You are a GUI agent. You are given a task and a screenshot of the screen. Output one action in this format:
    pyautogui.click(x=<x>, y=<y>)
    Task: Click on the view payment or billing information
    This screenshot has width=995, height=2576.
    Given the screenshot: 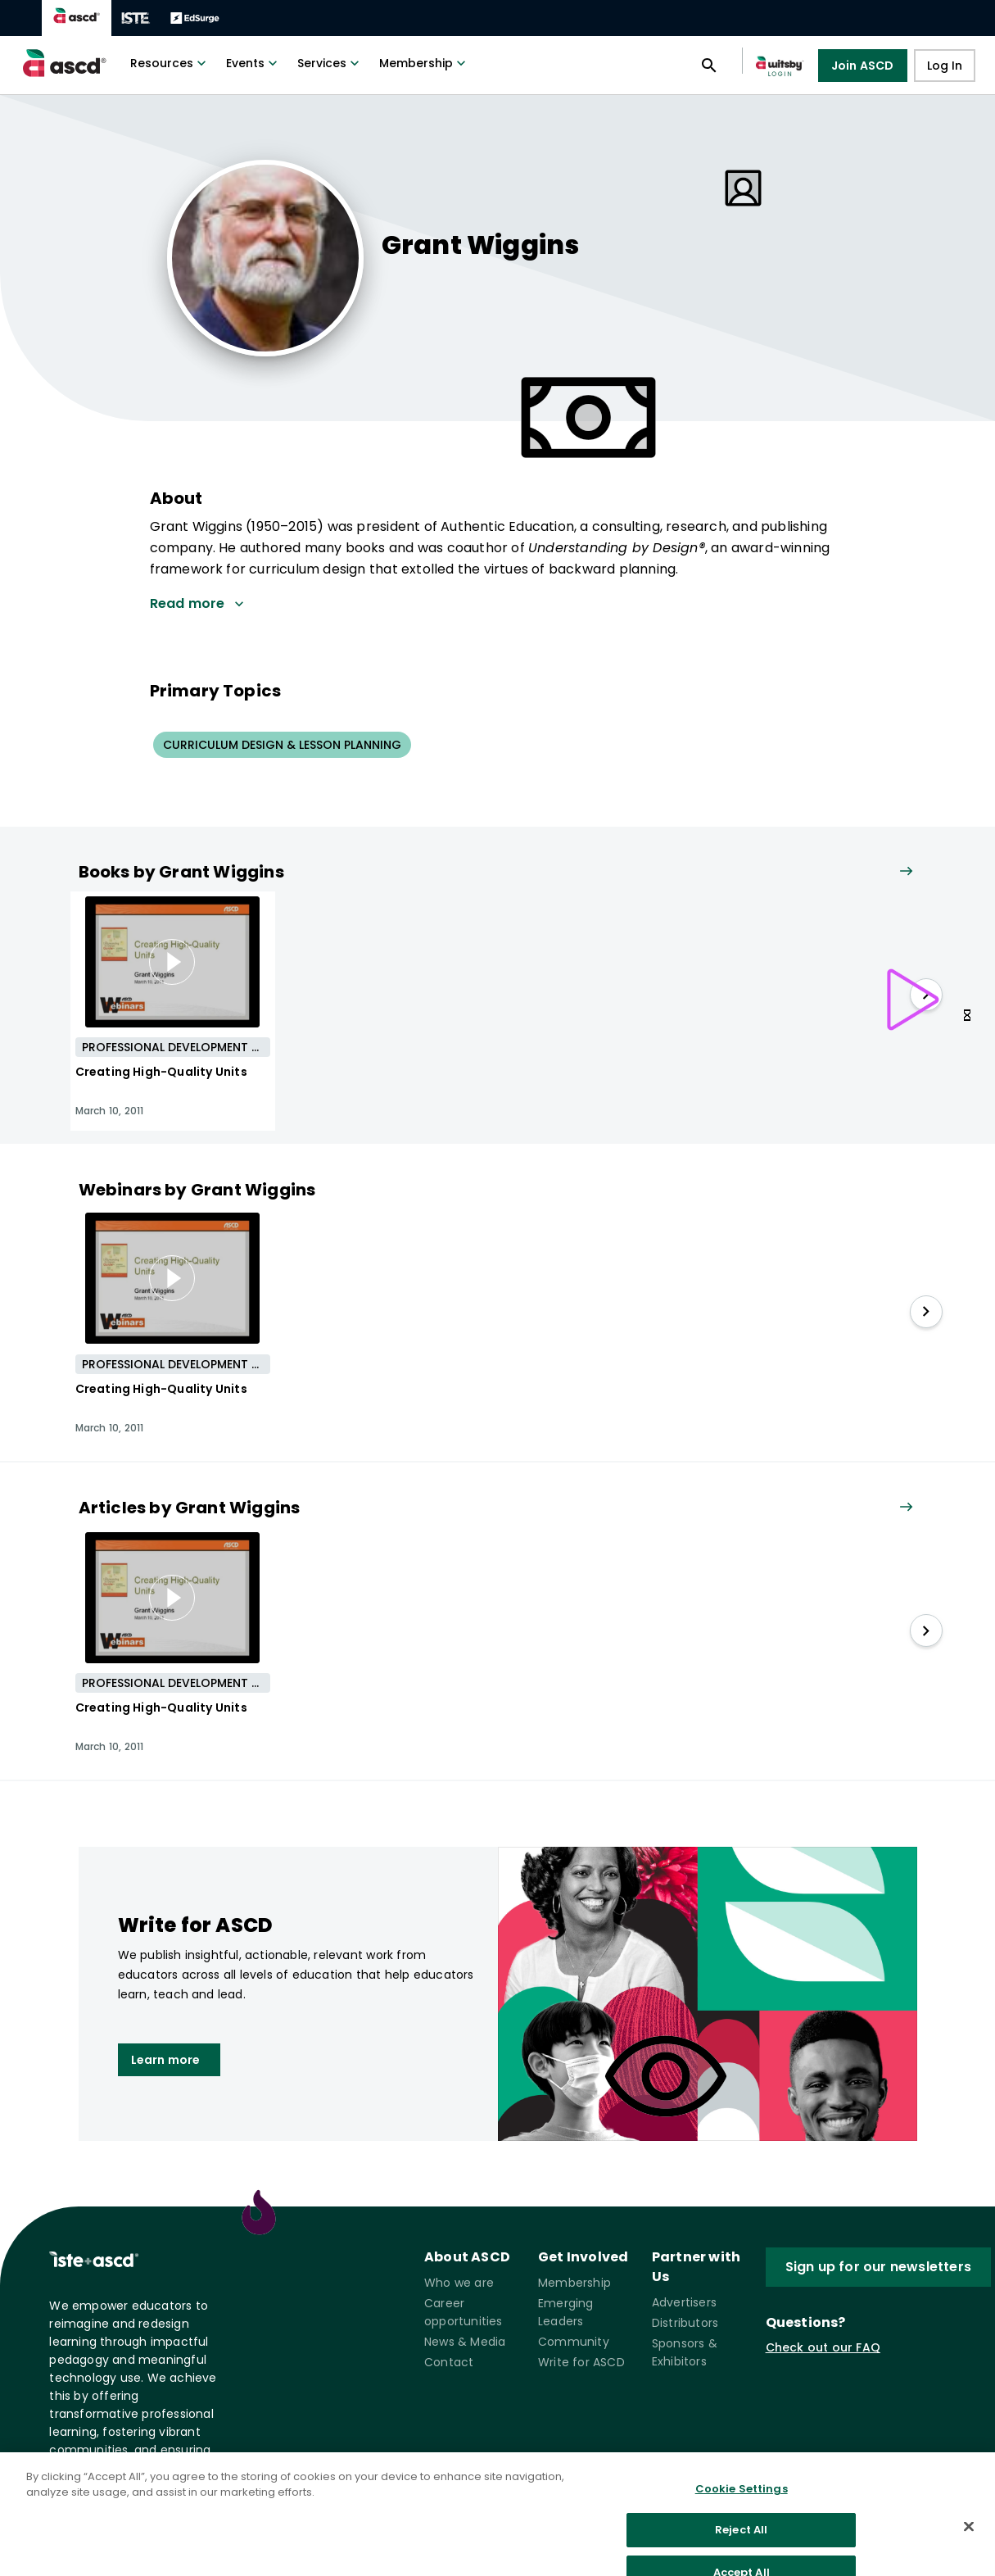 What is the action you would take?
    pyautogui.click(x=588, y=417)
    